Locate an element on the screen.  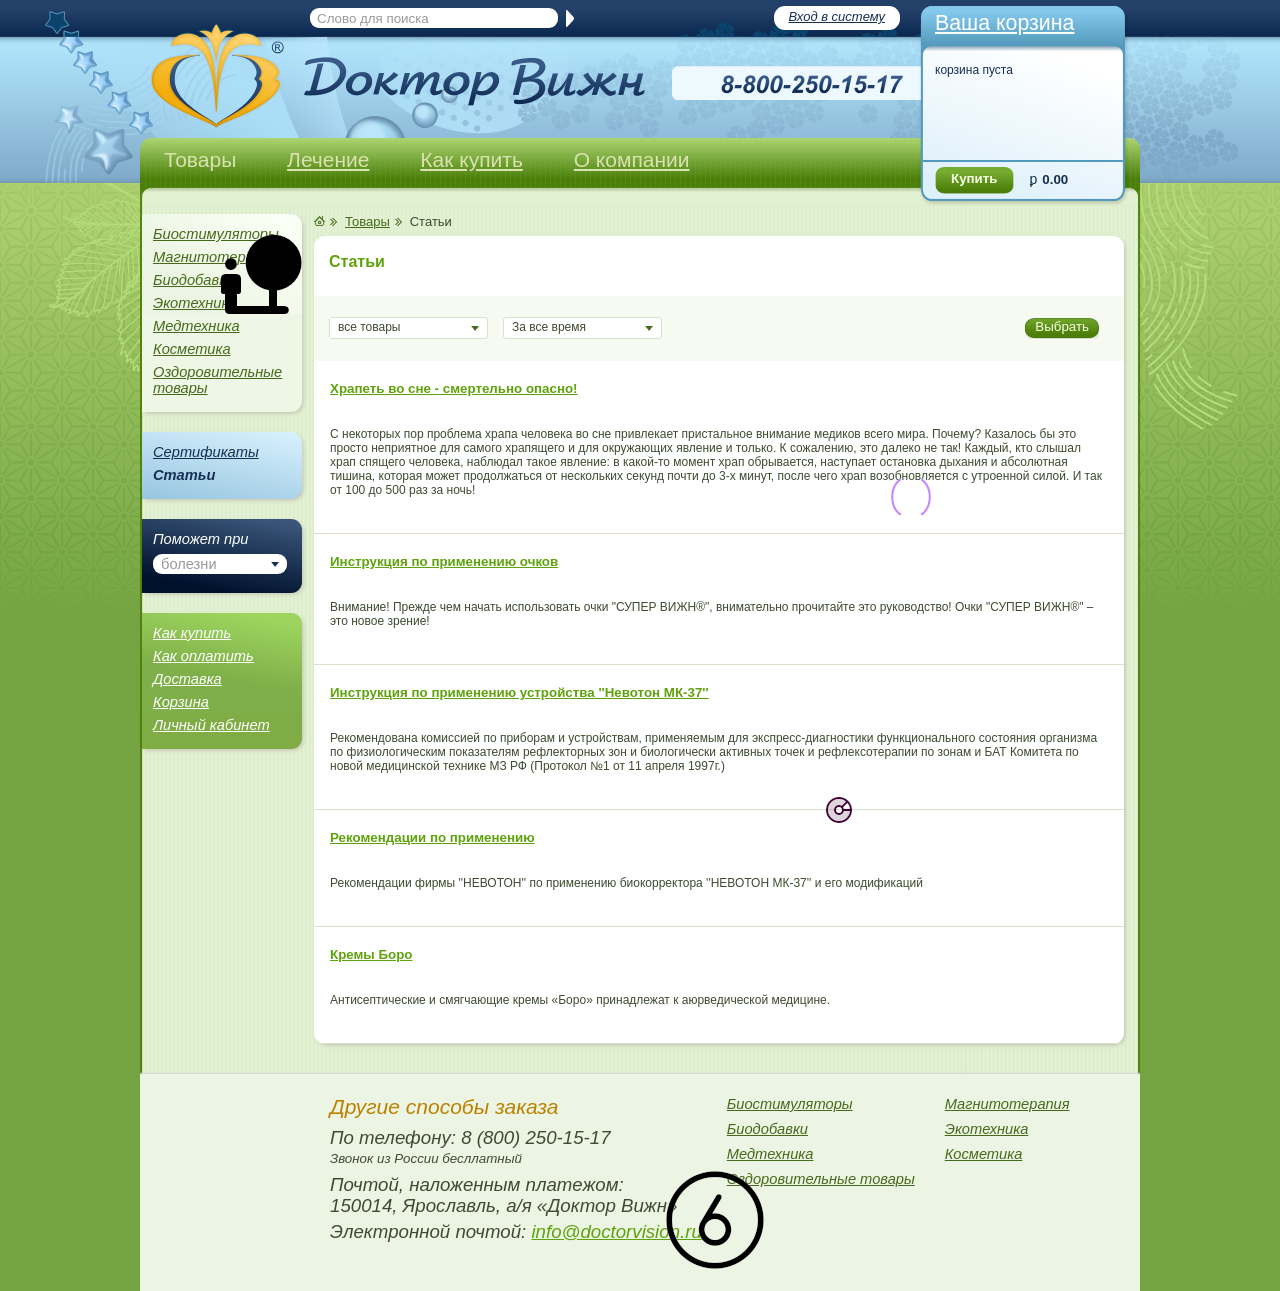
indicates step six in a numbered sequence is located at coordinates (715, 1220).